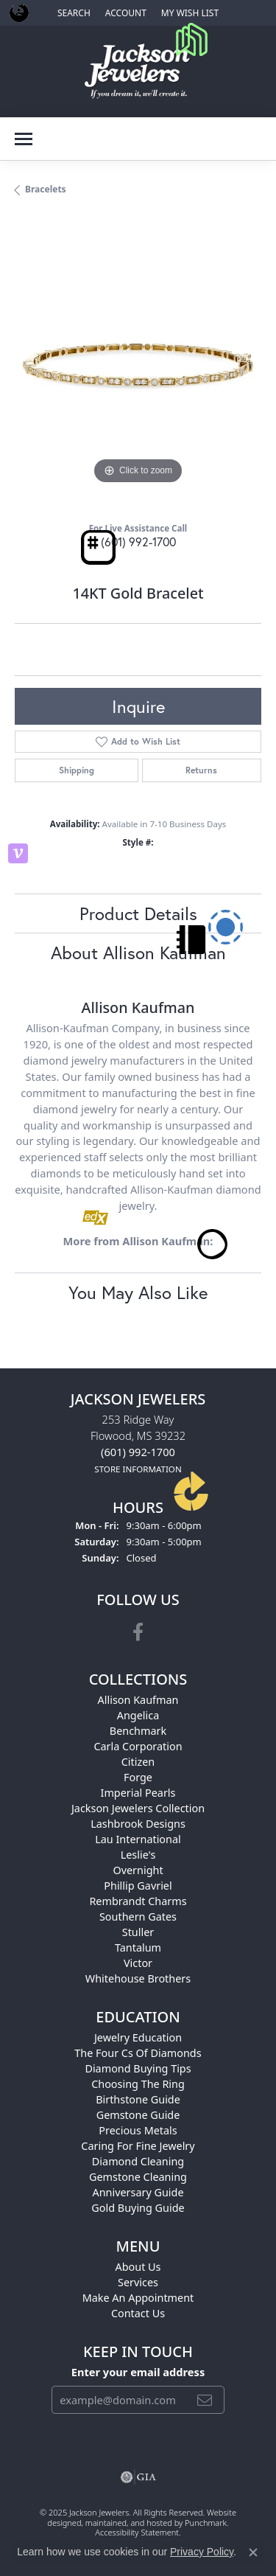 This screenshot has height=2576, width=276. I want to click on open localsend app for local file sharing, so click(225, 927).